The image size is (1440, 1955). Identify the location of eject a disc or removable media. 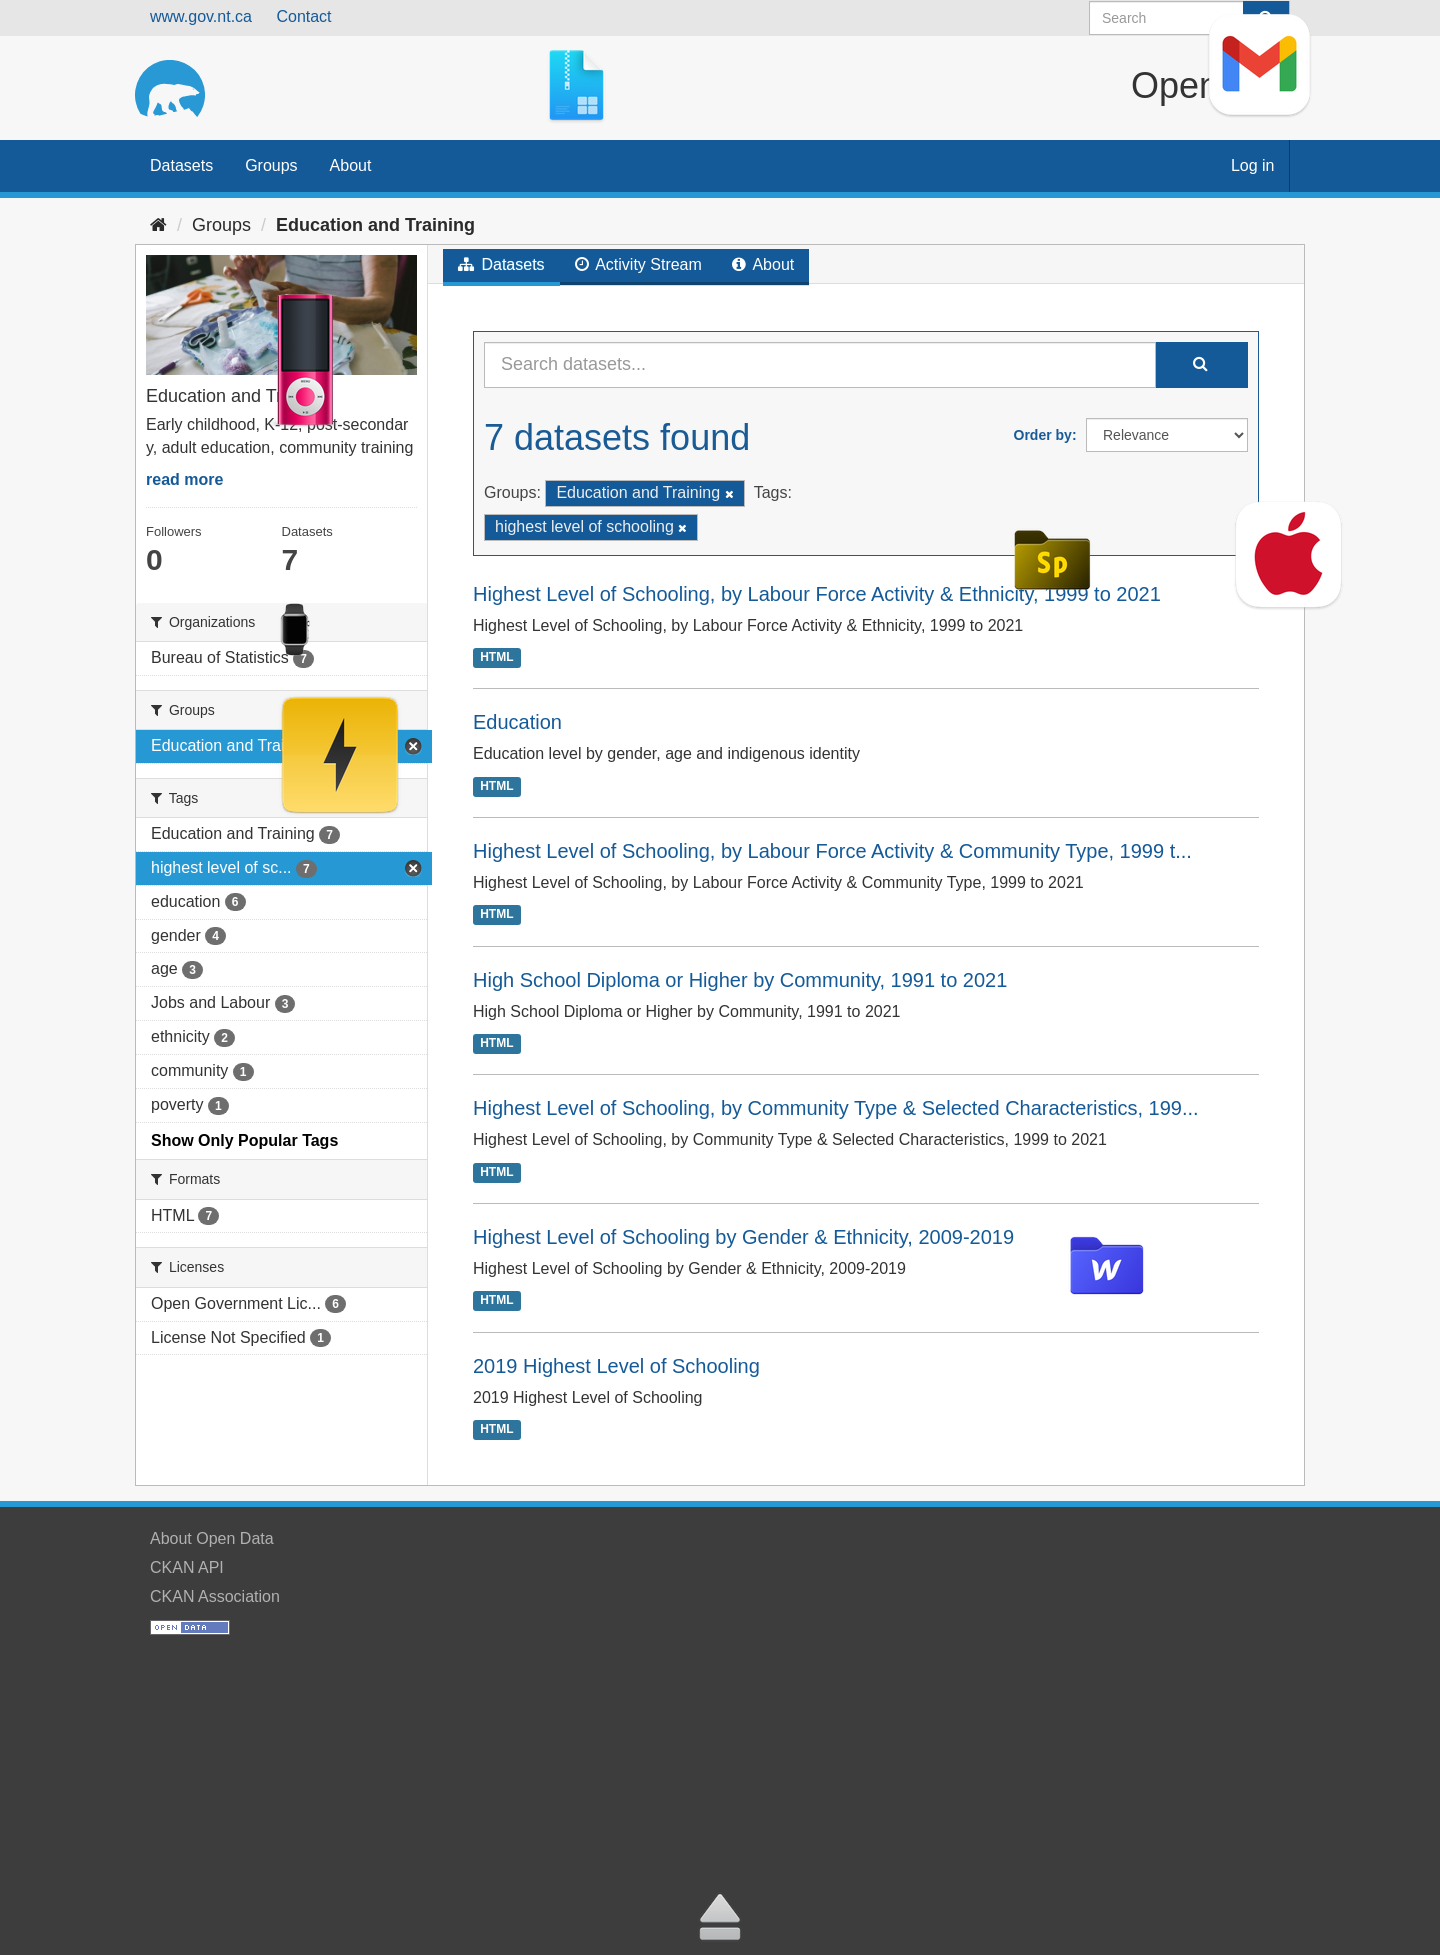
(720, 1917).